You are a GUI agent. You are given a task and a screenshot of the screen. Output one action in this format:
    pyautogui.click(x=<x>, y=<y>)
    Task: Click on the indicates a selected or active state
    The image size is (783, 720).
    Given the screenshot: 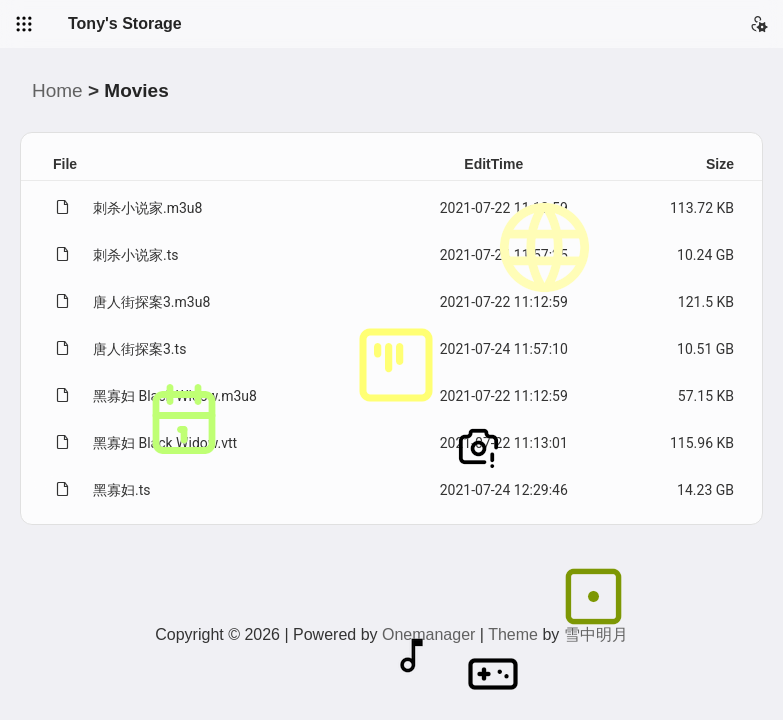 What is the action you would take?
    pyautogui.click(x=593, y=596)
    